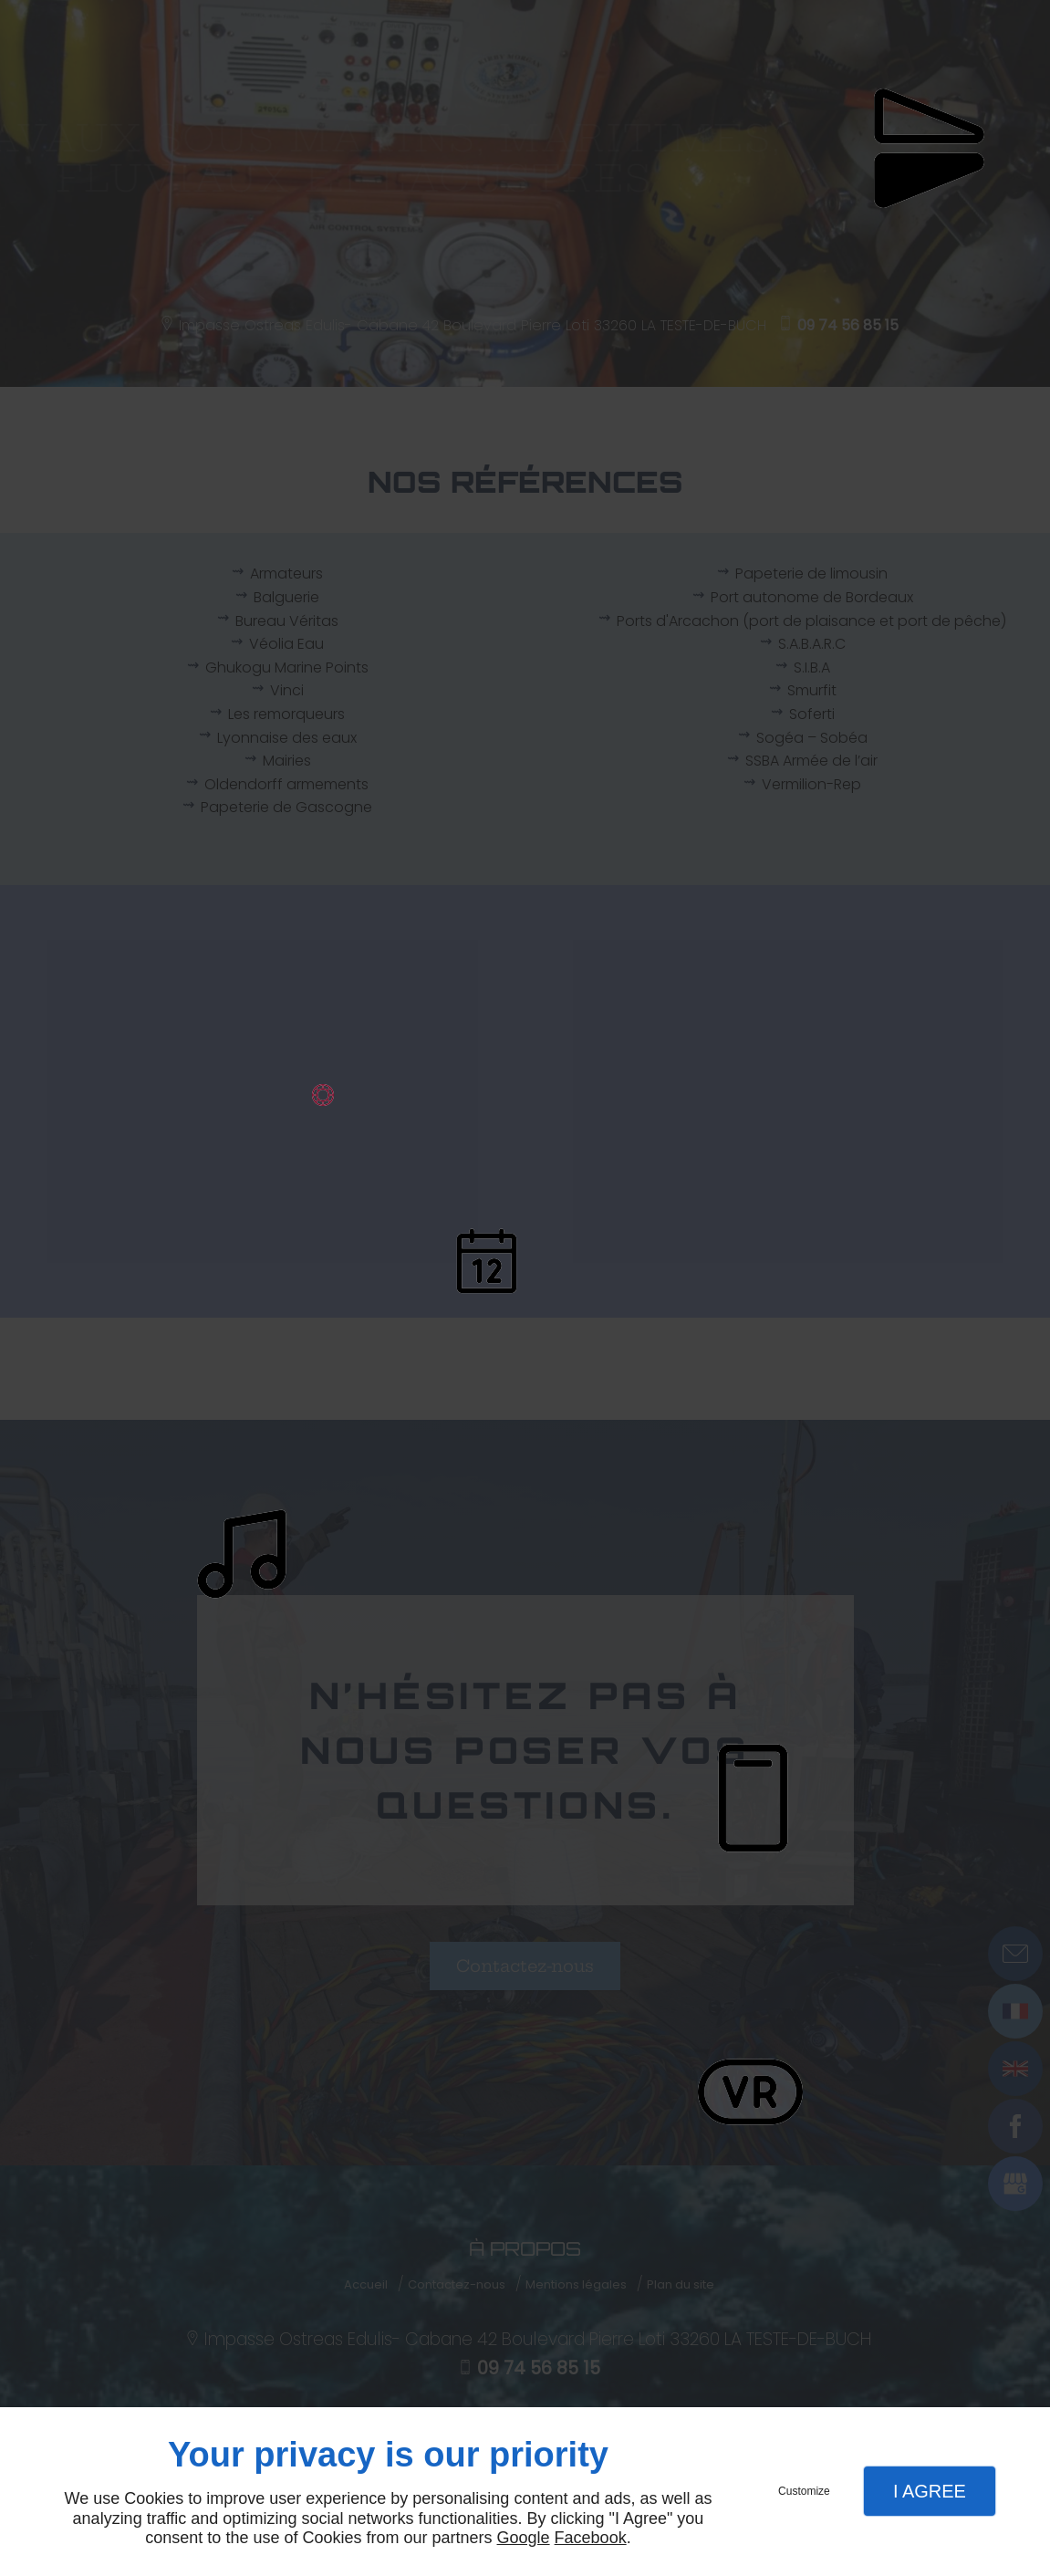 This screenshot has height=2576, width=1050. Describe the element at coordinates (750, 2091) in the screenshot. I see `access virtual reality mode or settings` at that location.